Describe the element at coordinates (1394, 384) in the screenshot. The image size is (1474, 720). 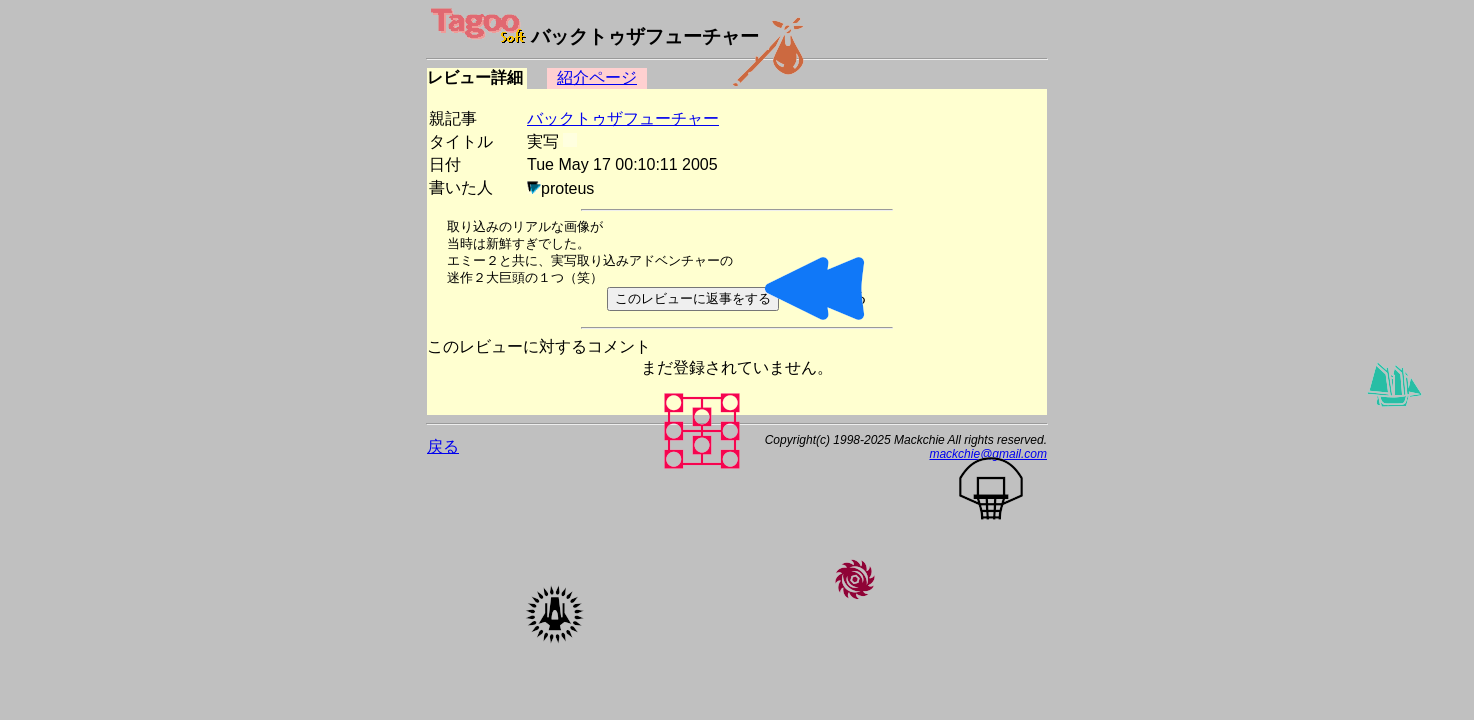
I see `fishing activity or minigame` at that location.